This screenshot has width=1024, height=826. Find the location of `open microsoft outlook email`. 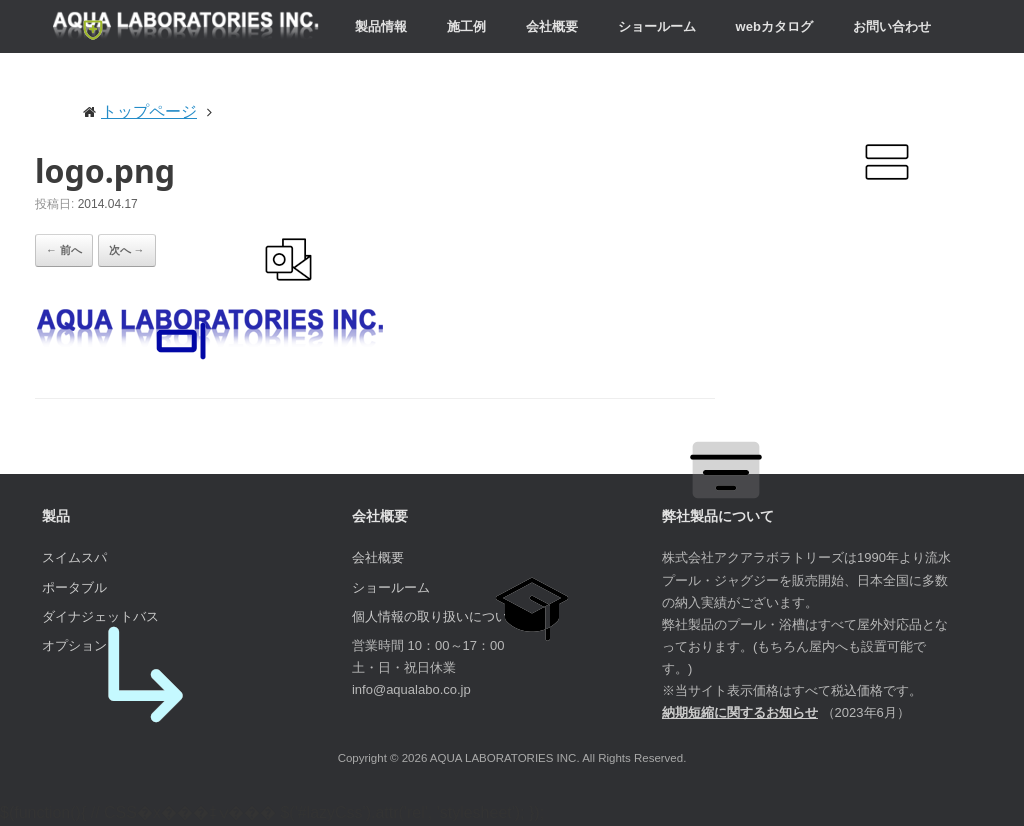

open microsoft outlook email is located at coordinates (288, 259).